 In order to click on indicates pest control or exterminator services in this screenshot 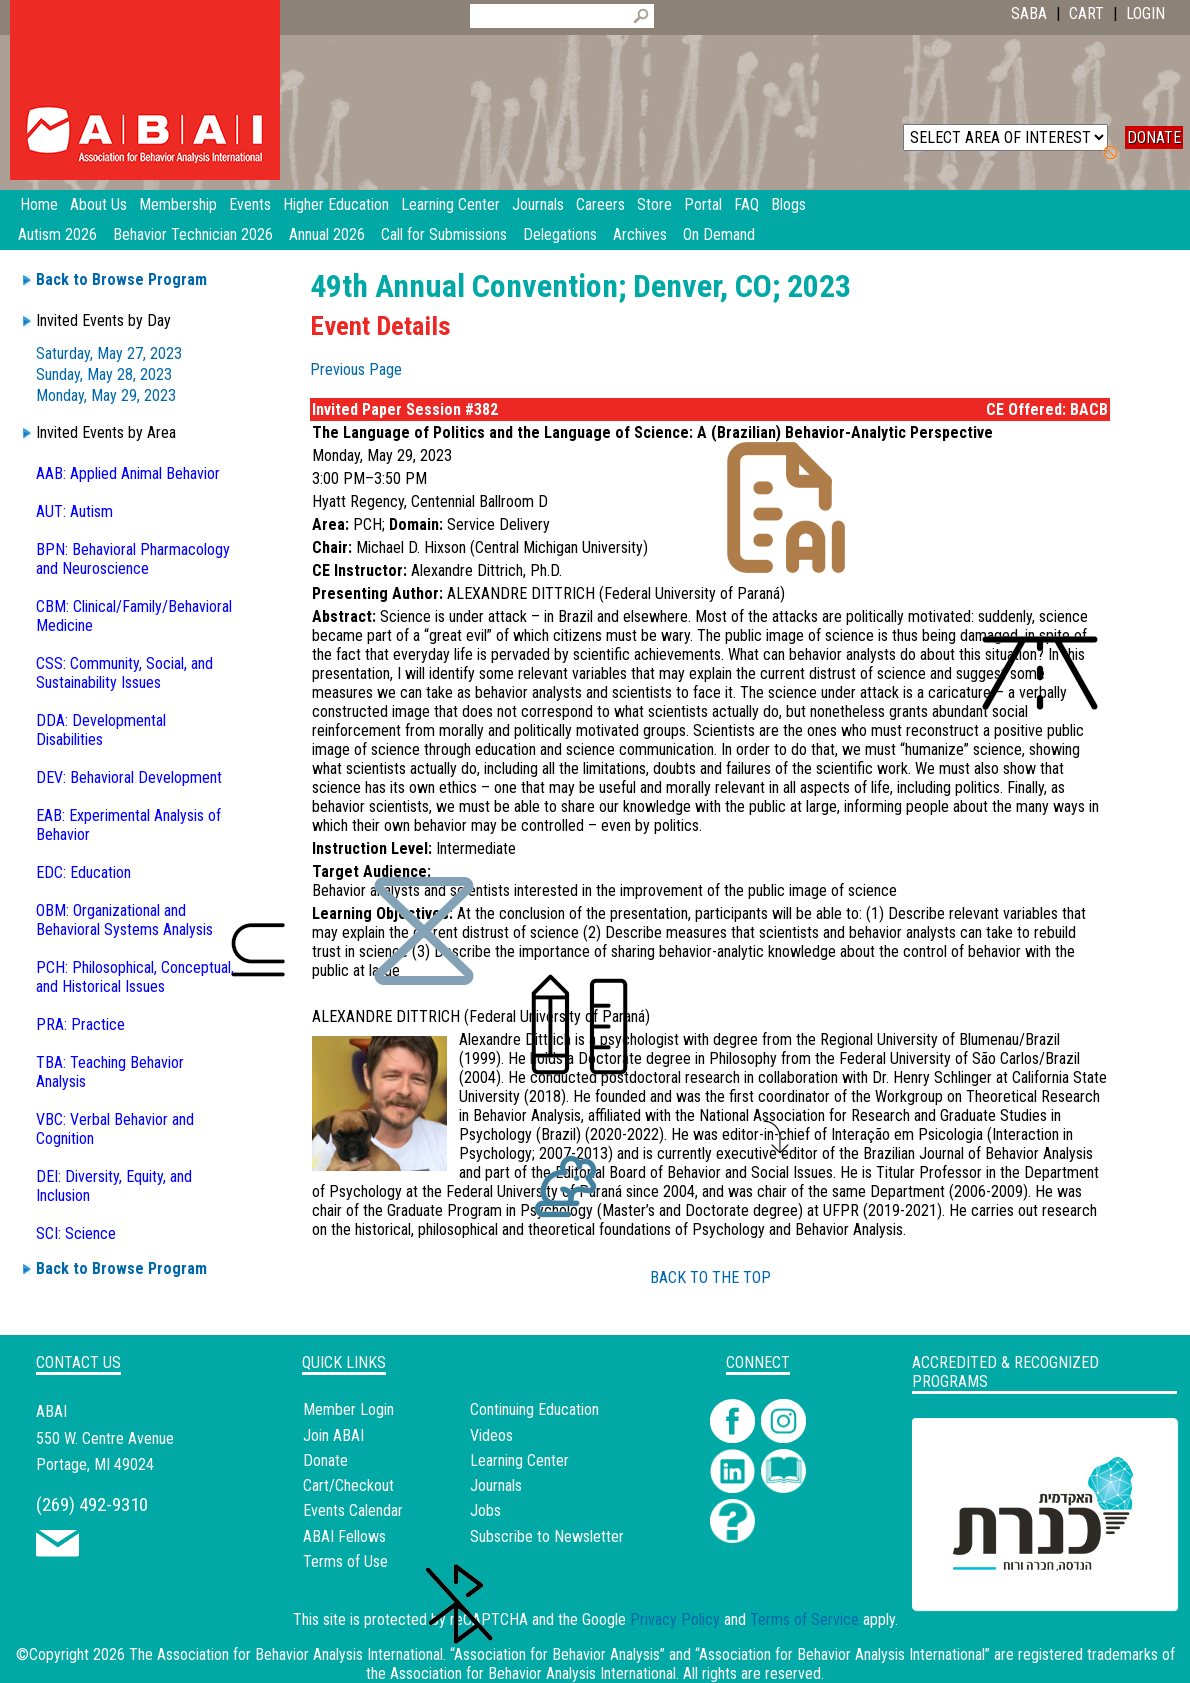, I will do `click(565, 1186)`.